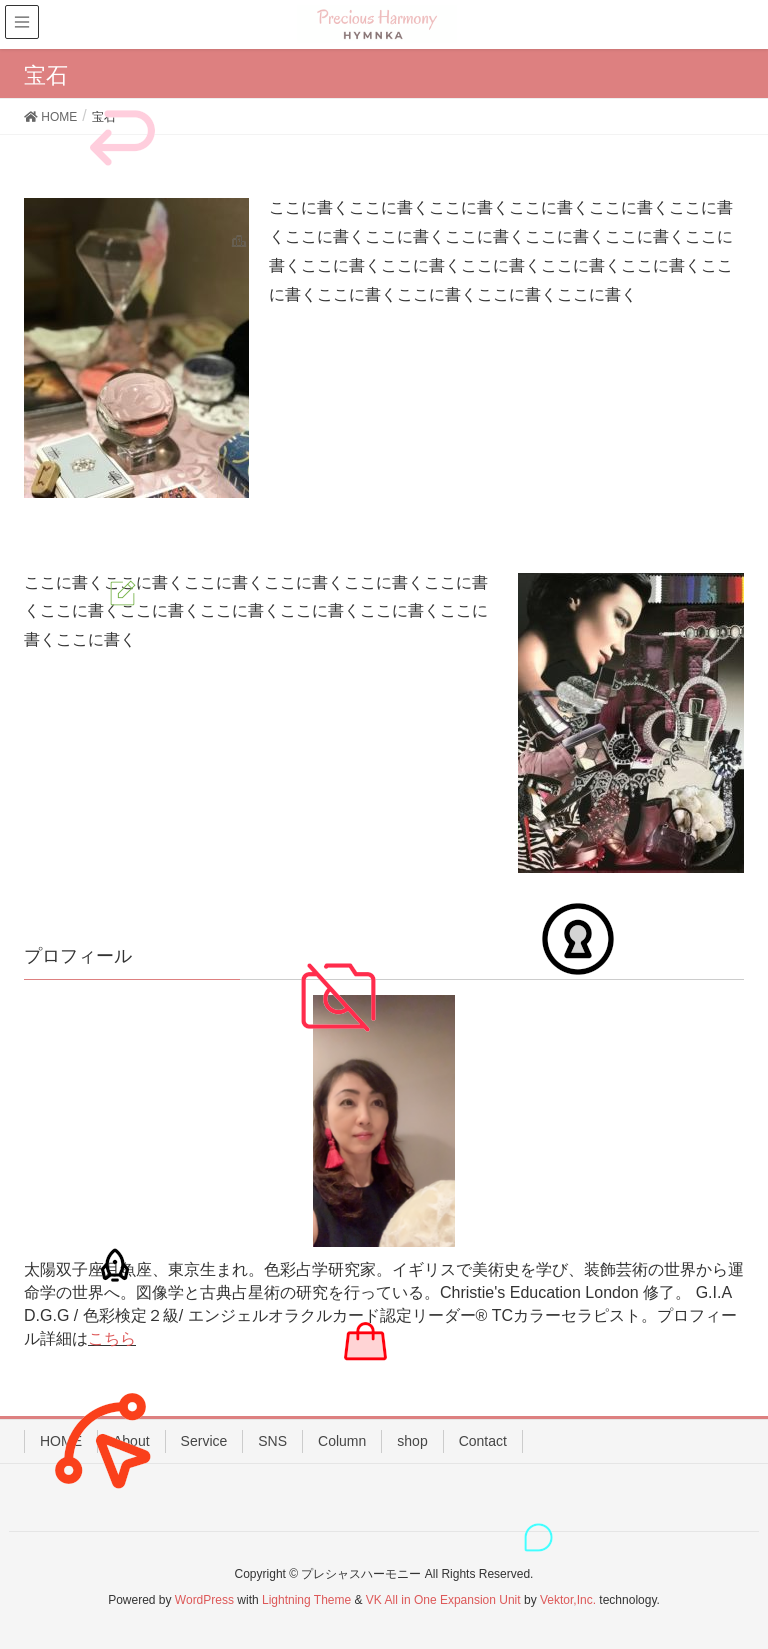 This screenshot has height=1649, width=768. What do you see at coordinates (338, 997) in the screenshot?
I see `camera access is disabled` at bounding box center [338, 997].